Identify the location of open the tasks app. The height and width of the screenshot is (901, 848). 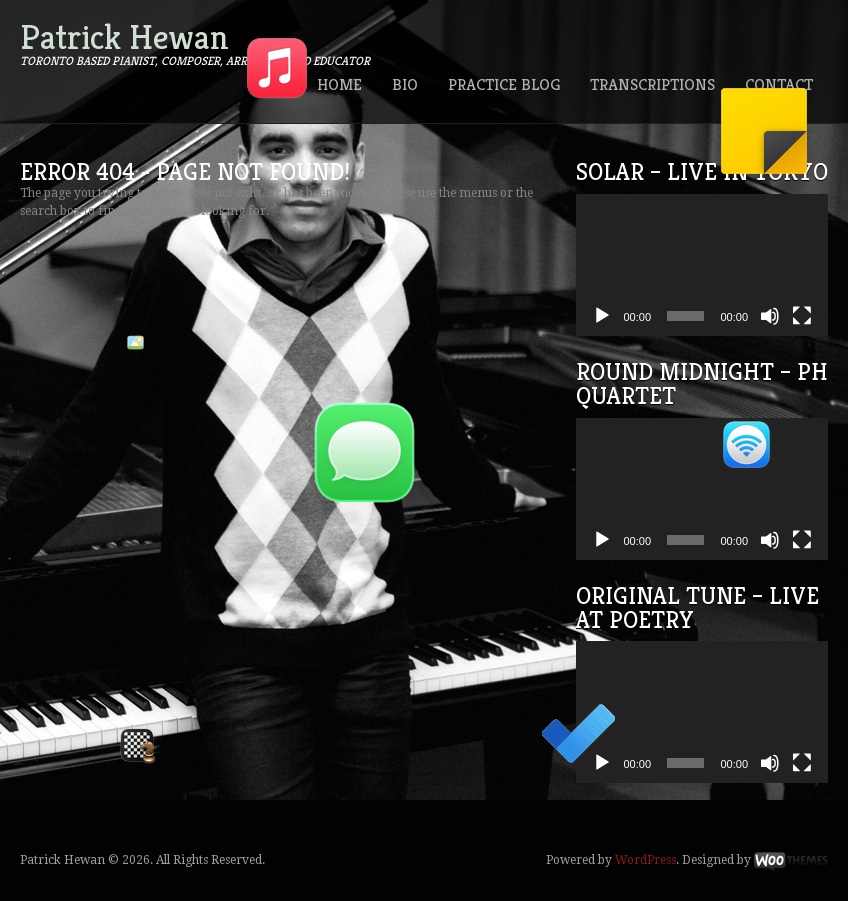
(578, 733).